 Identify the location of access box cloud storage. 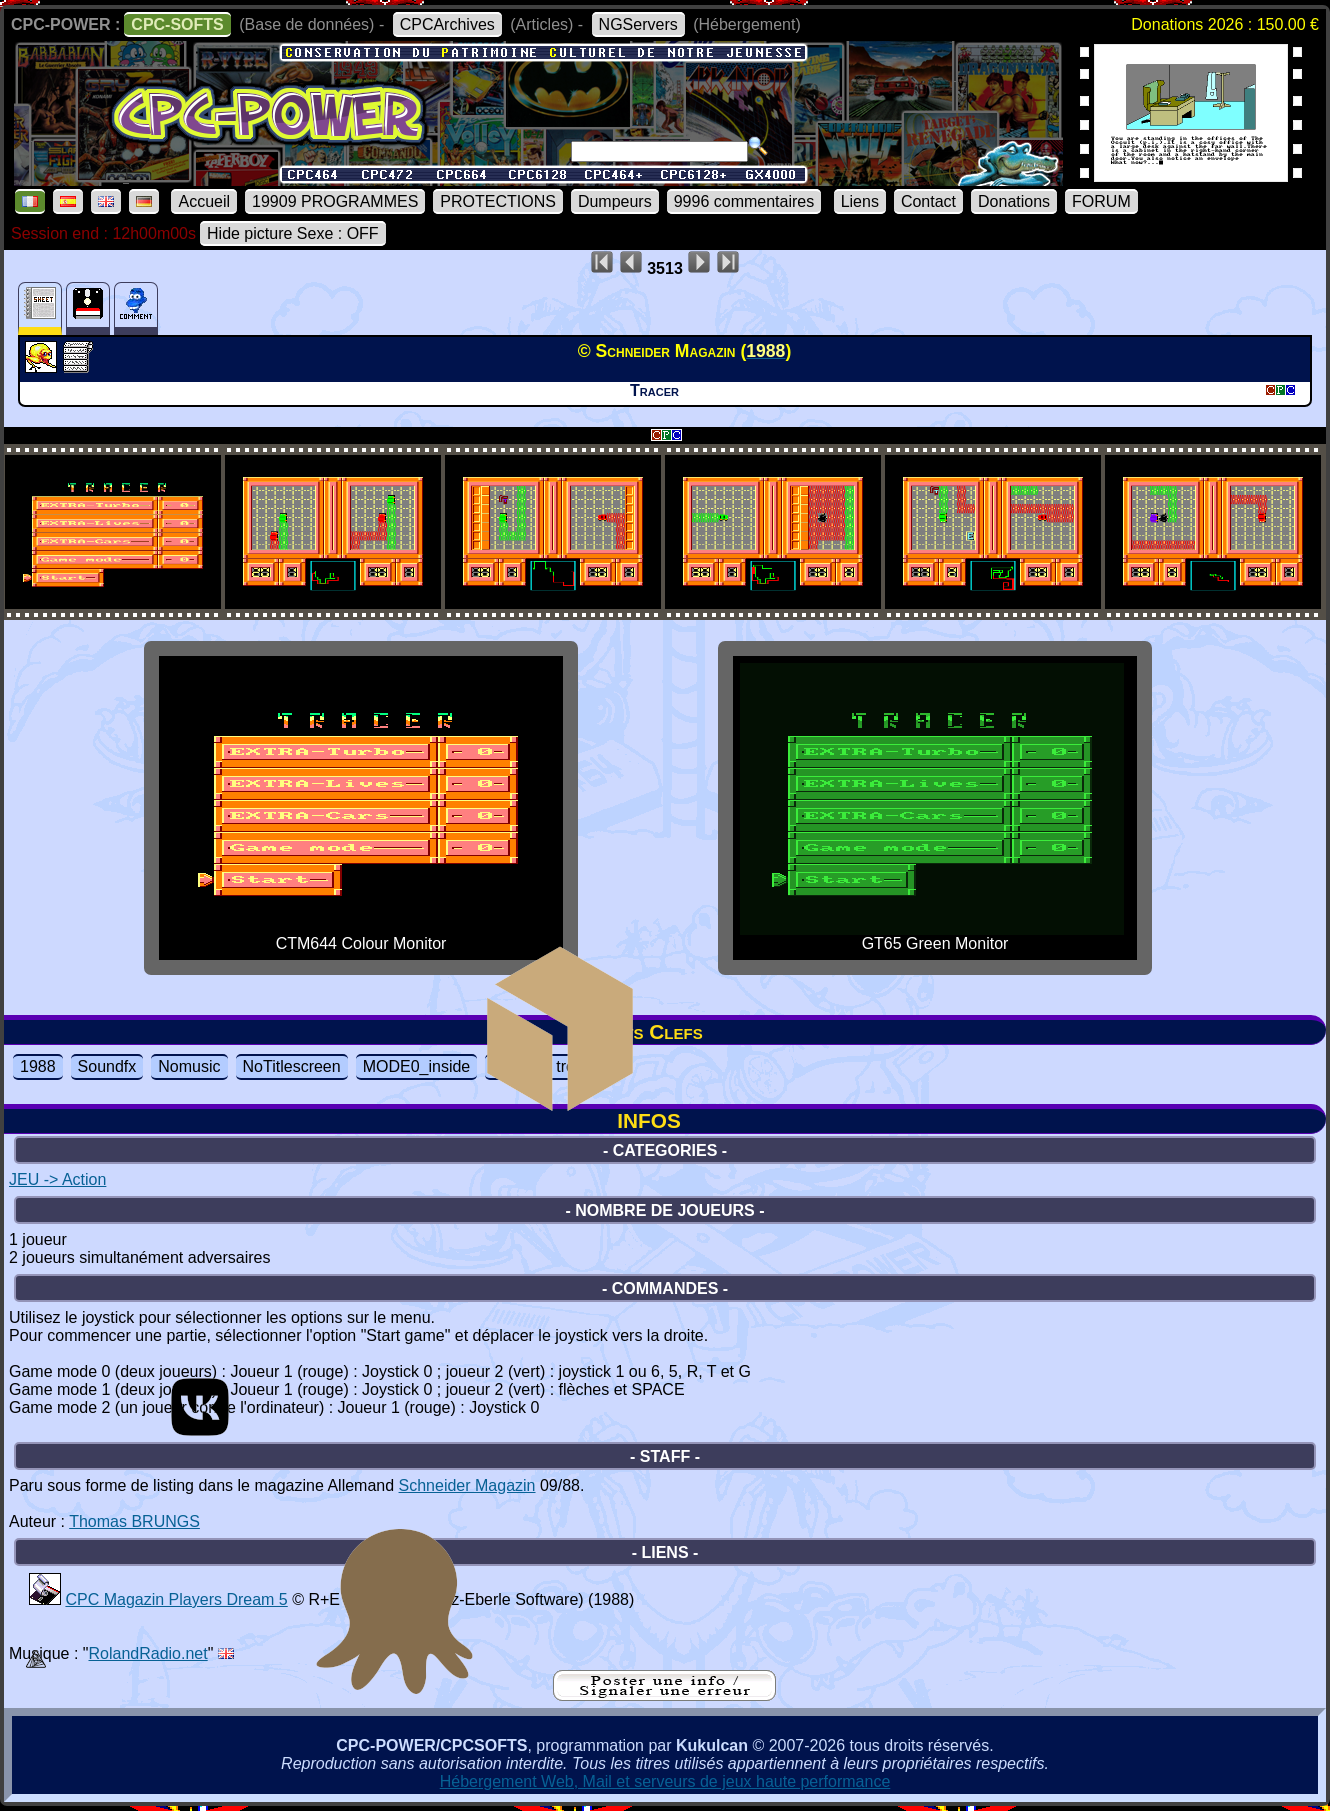
(560, 1031).